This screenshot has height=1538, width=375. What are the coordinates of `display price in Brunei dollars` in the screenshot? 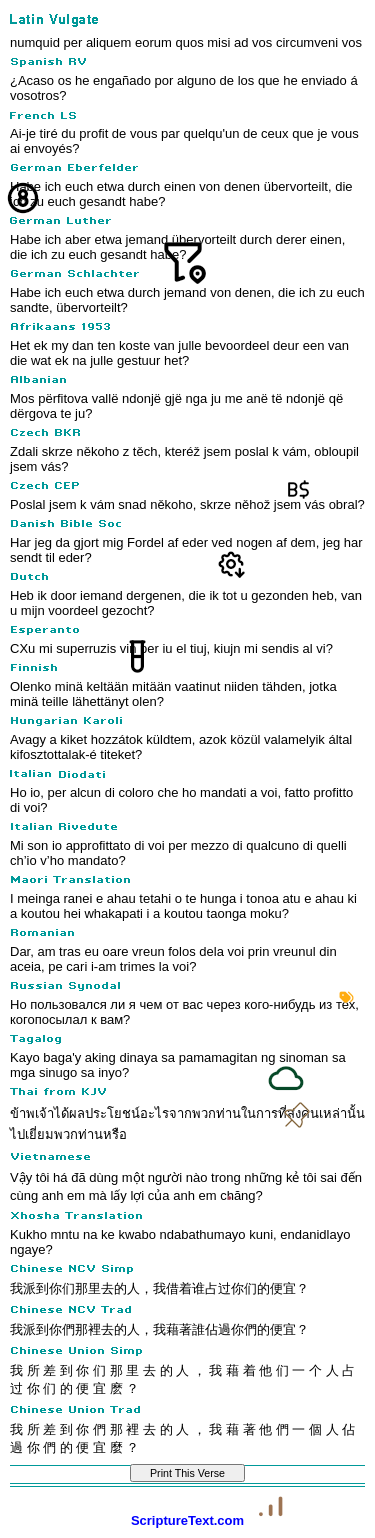 It's located at (298, 489).